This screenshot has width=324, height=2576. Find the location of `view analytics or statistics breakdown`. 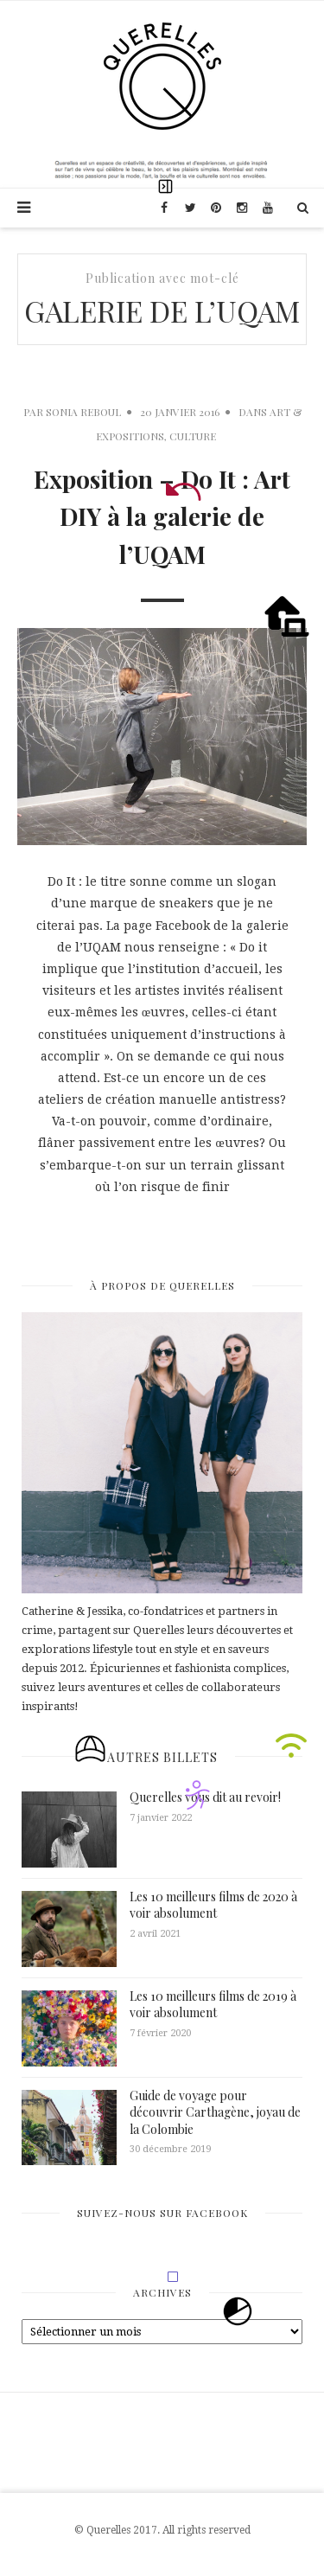

view analytics or statistics breakdown is located at coordinates (238, 2311).